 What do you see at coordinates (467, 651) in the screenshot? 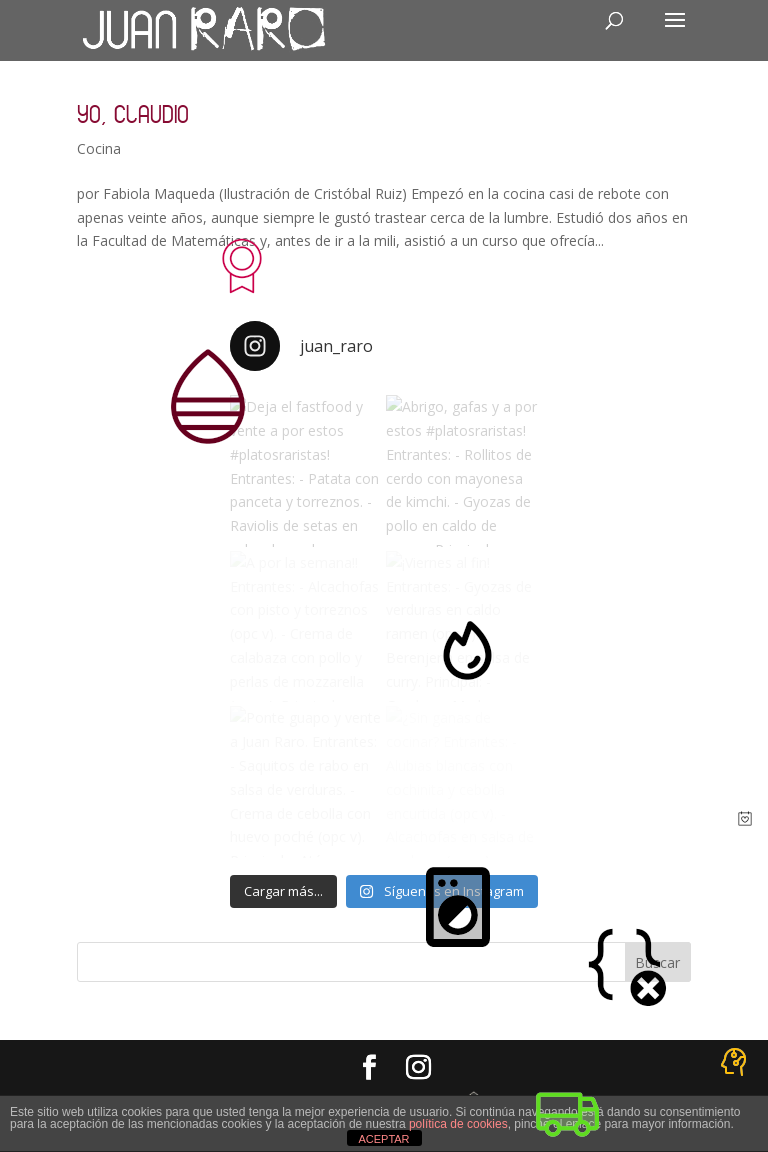
I see `indicates trending or popular content` at bounding box center [467, 651].